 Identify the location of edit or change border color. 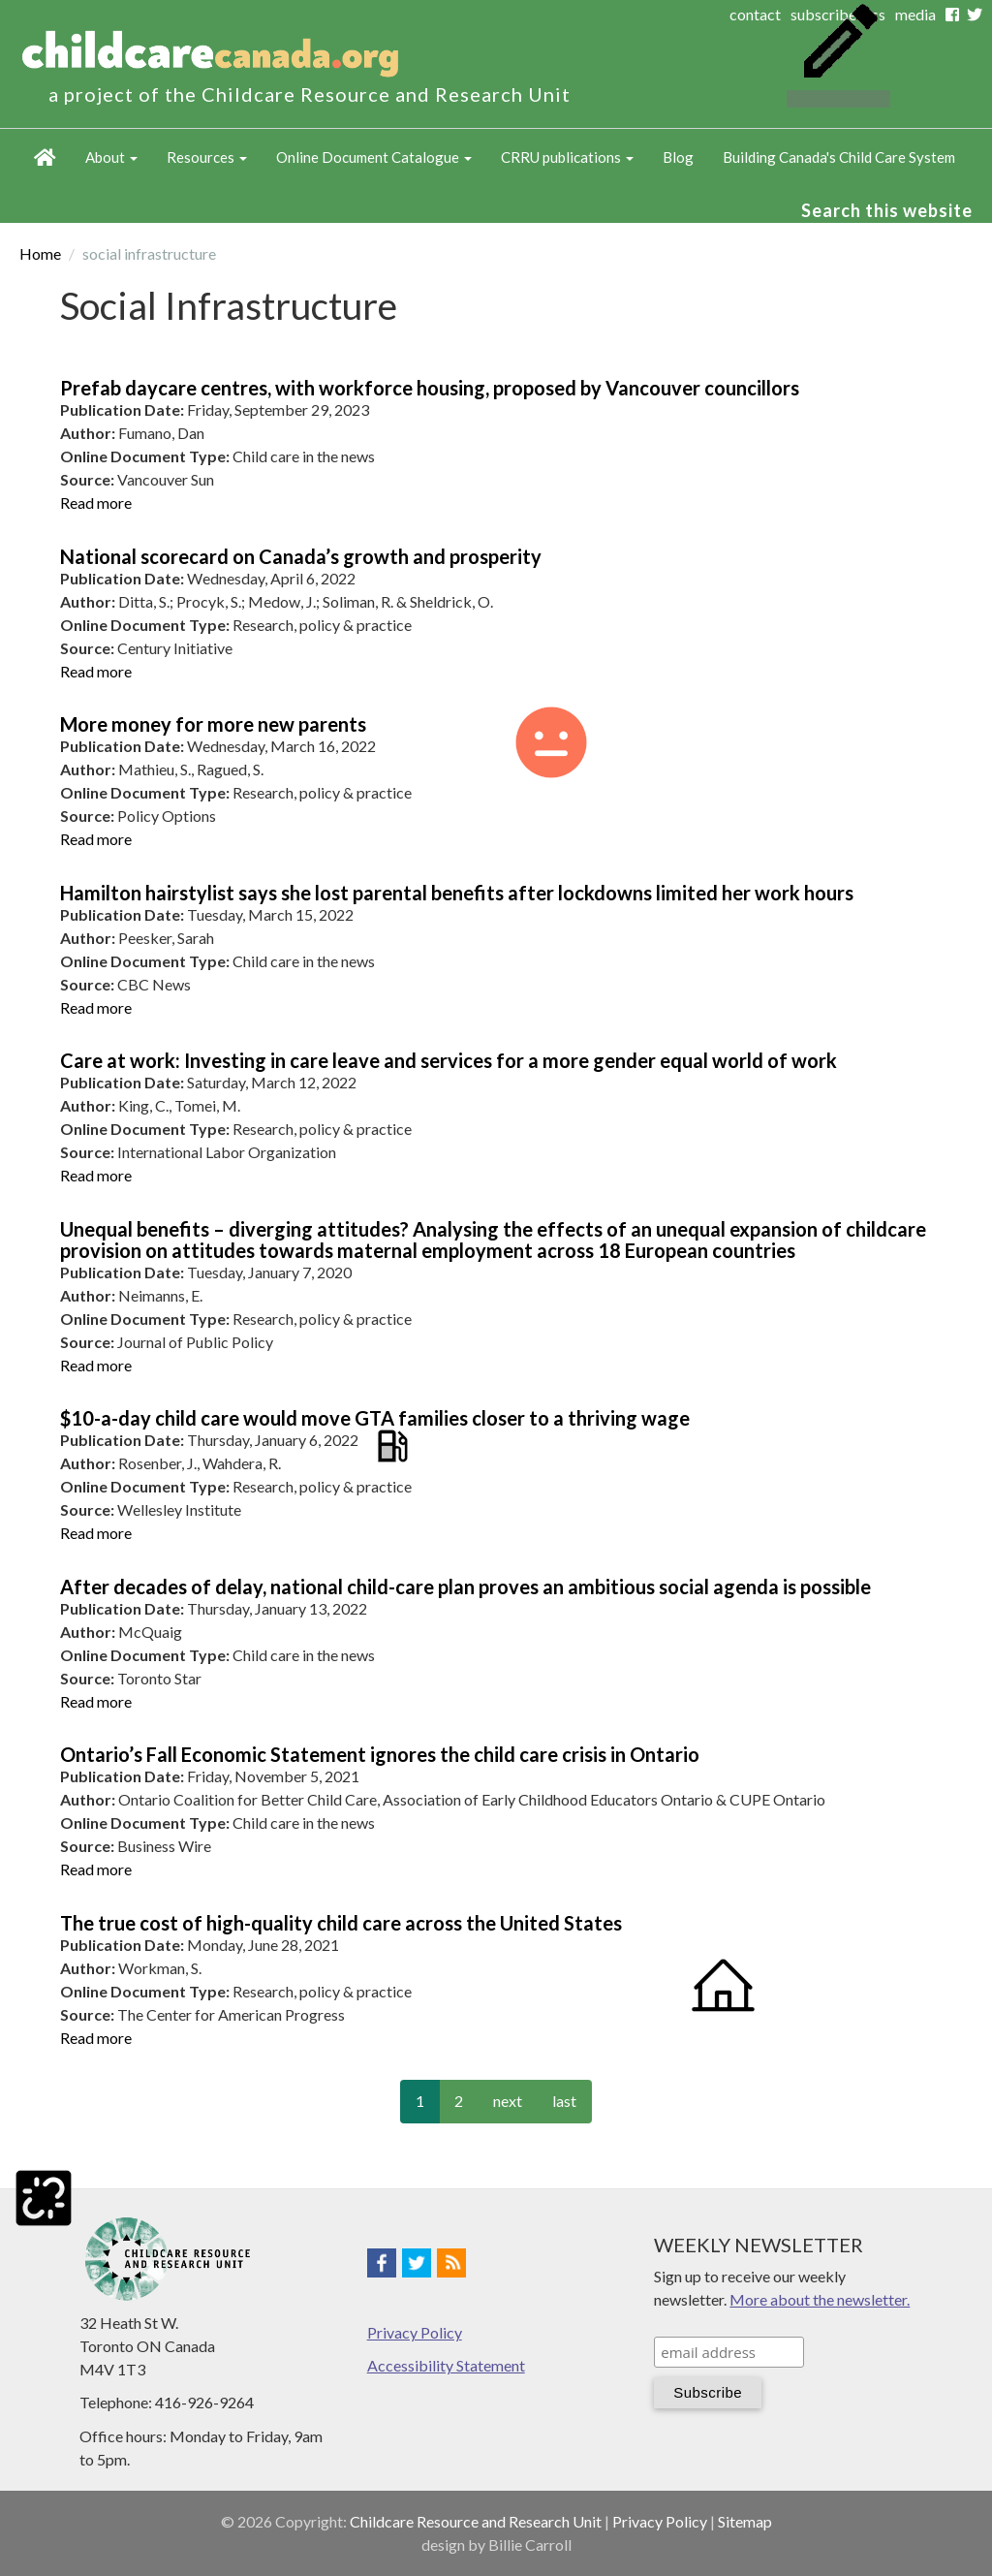
(838, 55).